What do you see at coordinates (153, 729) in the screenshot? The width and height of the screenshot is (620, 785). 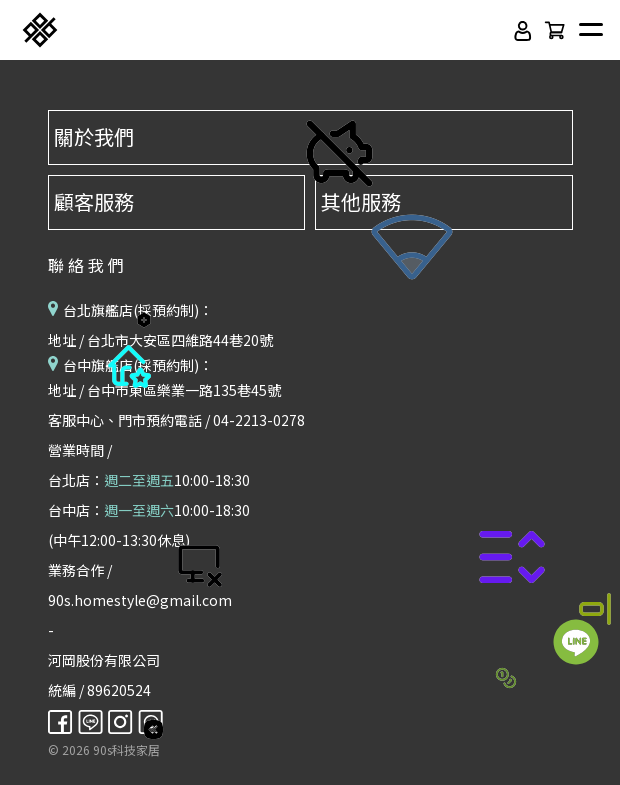 I see `go back to the previous screen` at bounding box center [153, 729].